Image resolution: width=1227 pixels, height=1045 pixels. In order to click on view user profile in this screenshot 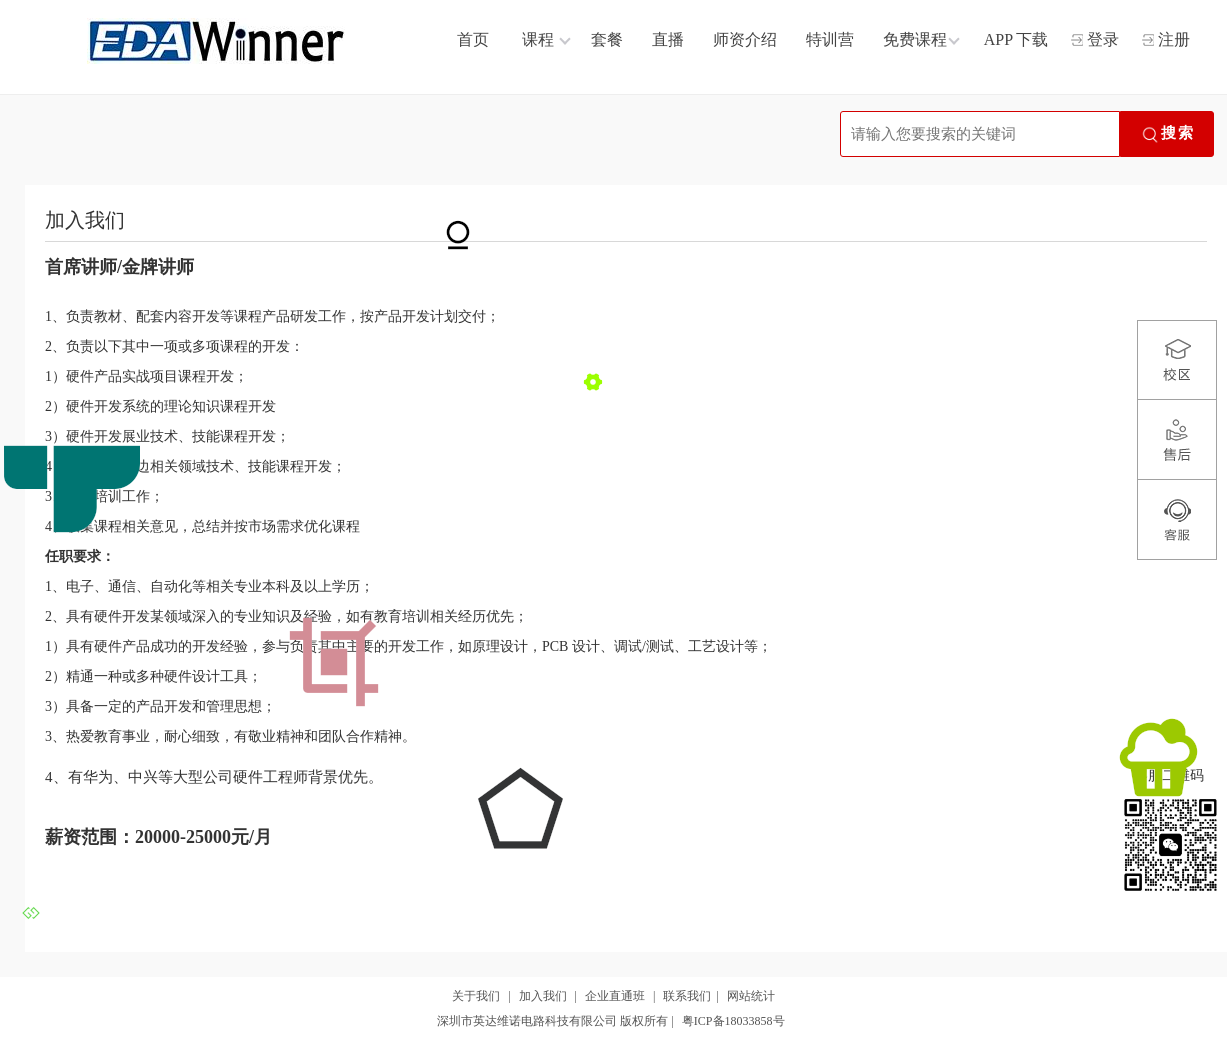, I will do `click(458, 235)`.